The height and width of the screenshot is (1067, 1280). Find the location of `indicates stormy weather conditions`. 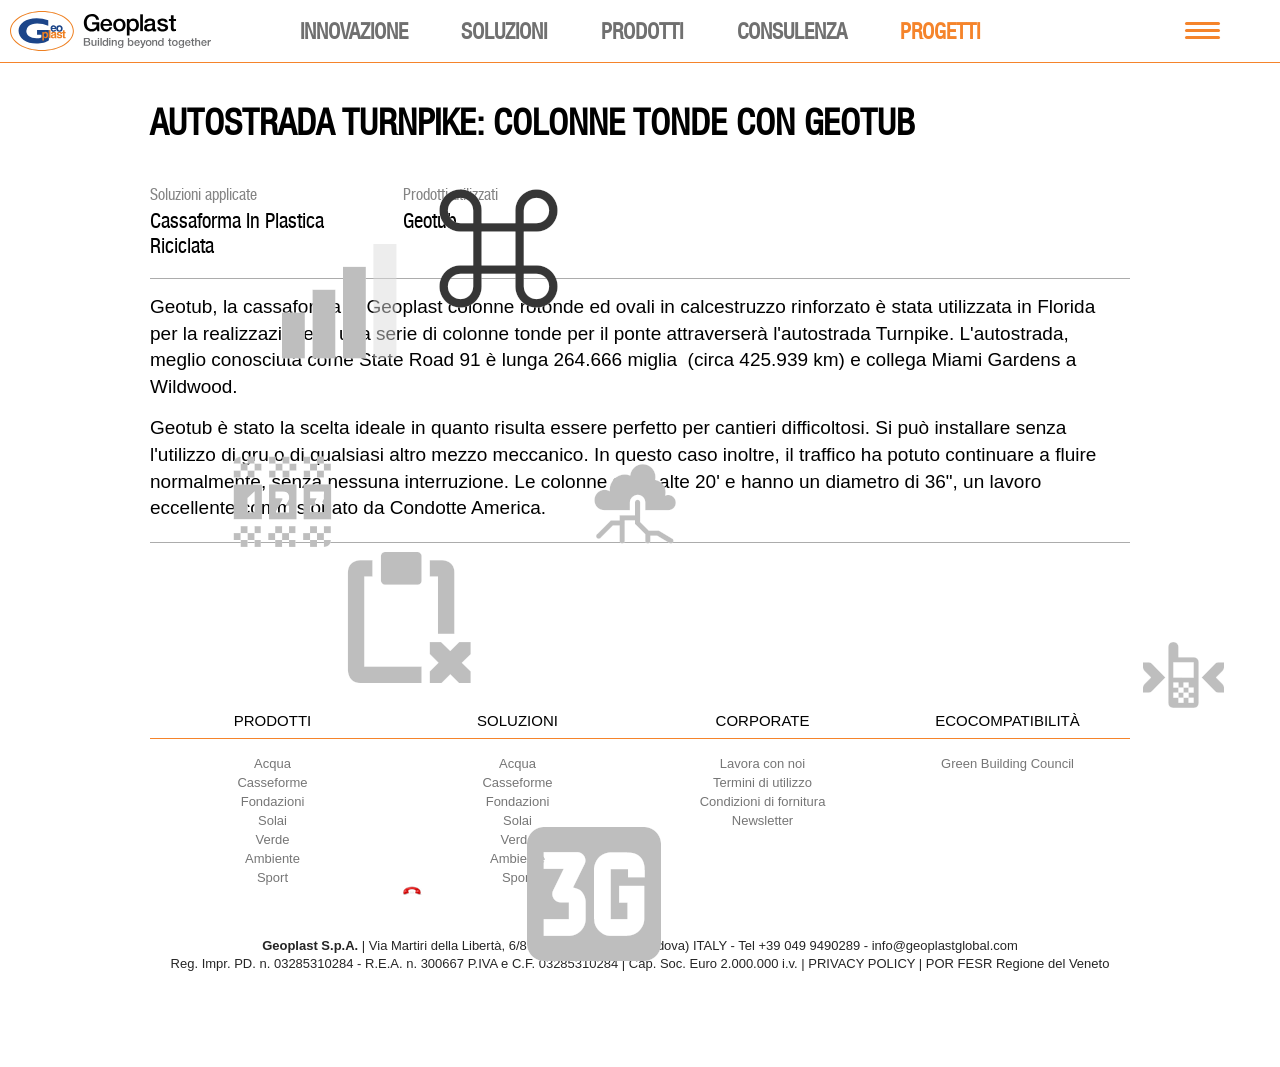

indicates stormy weather conditions is located at coordinates (635, 505).